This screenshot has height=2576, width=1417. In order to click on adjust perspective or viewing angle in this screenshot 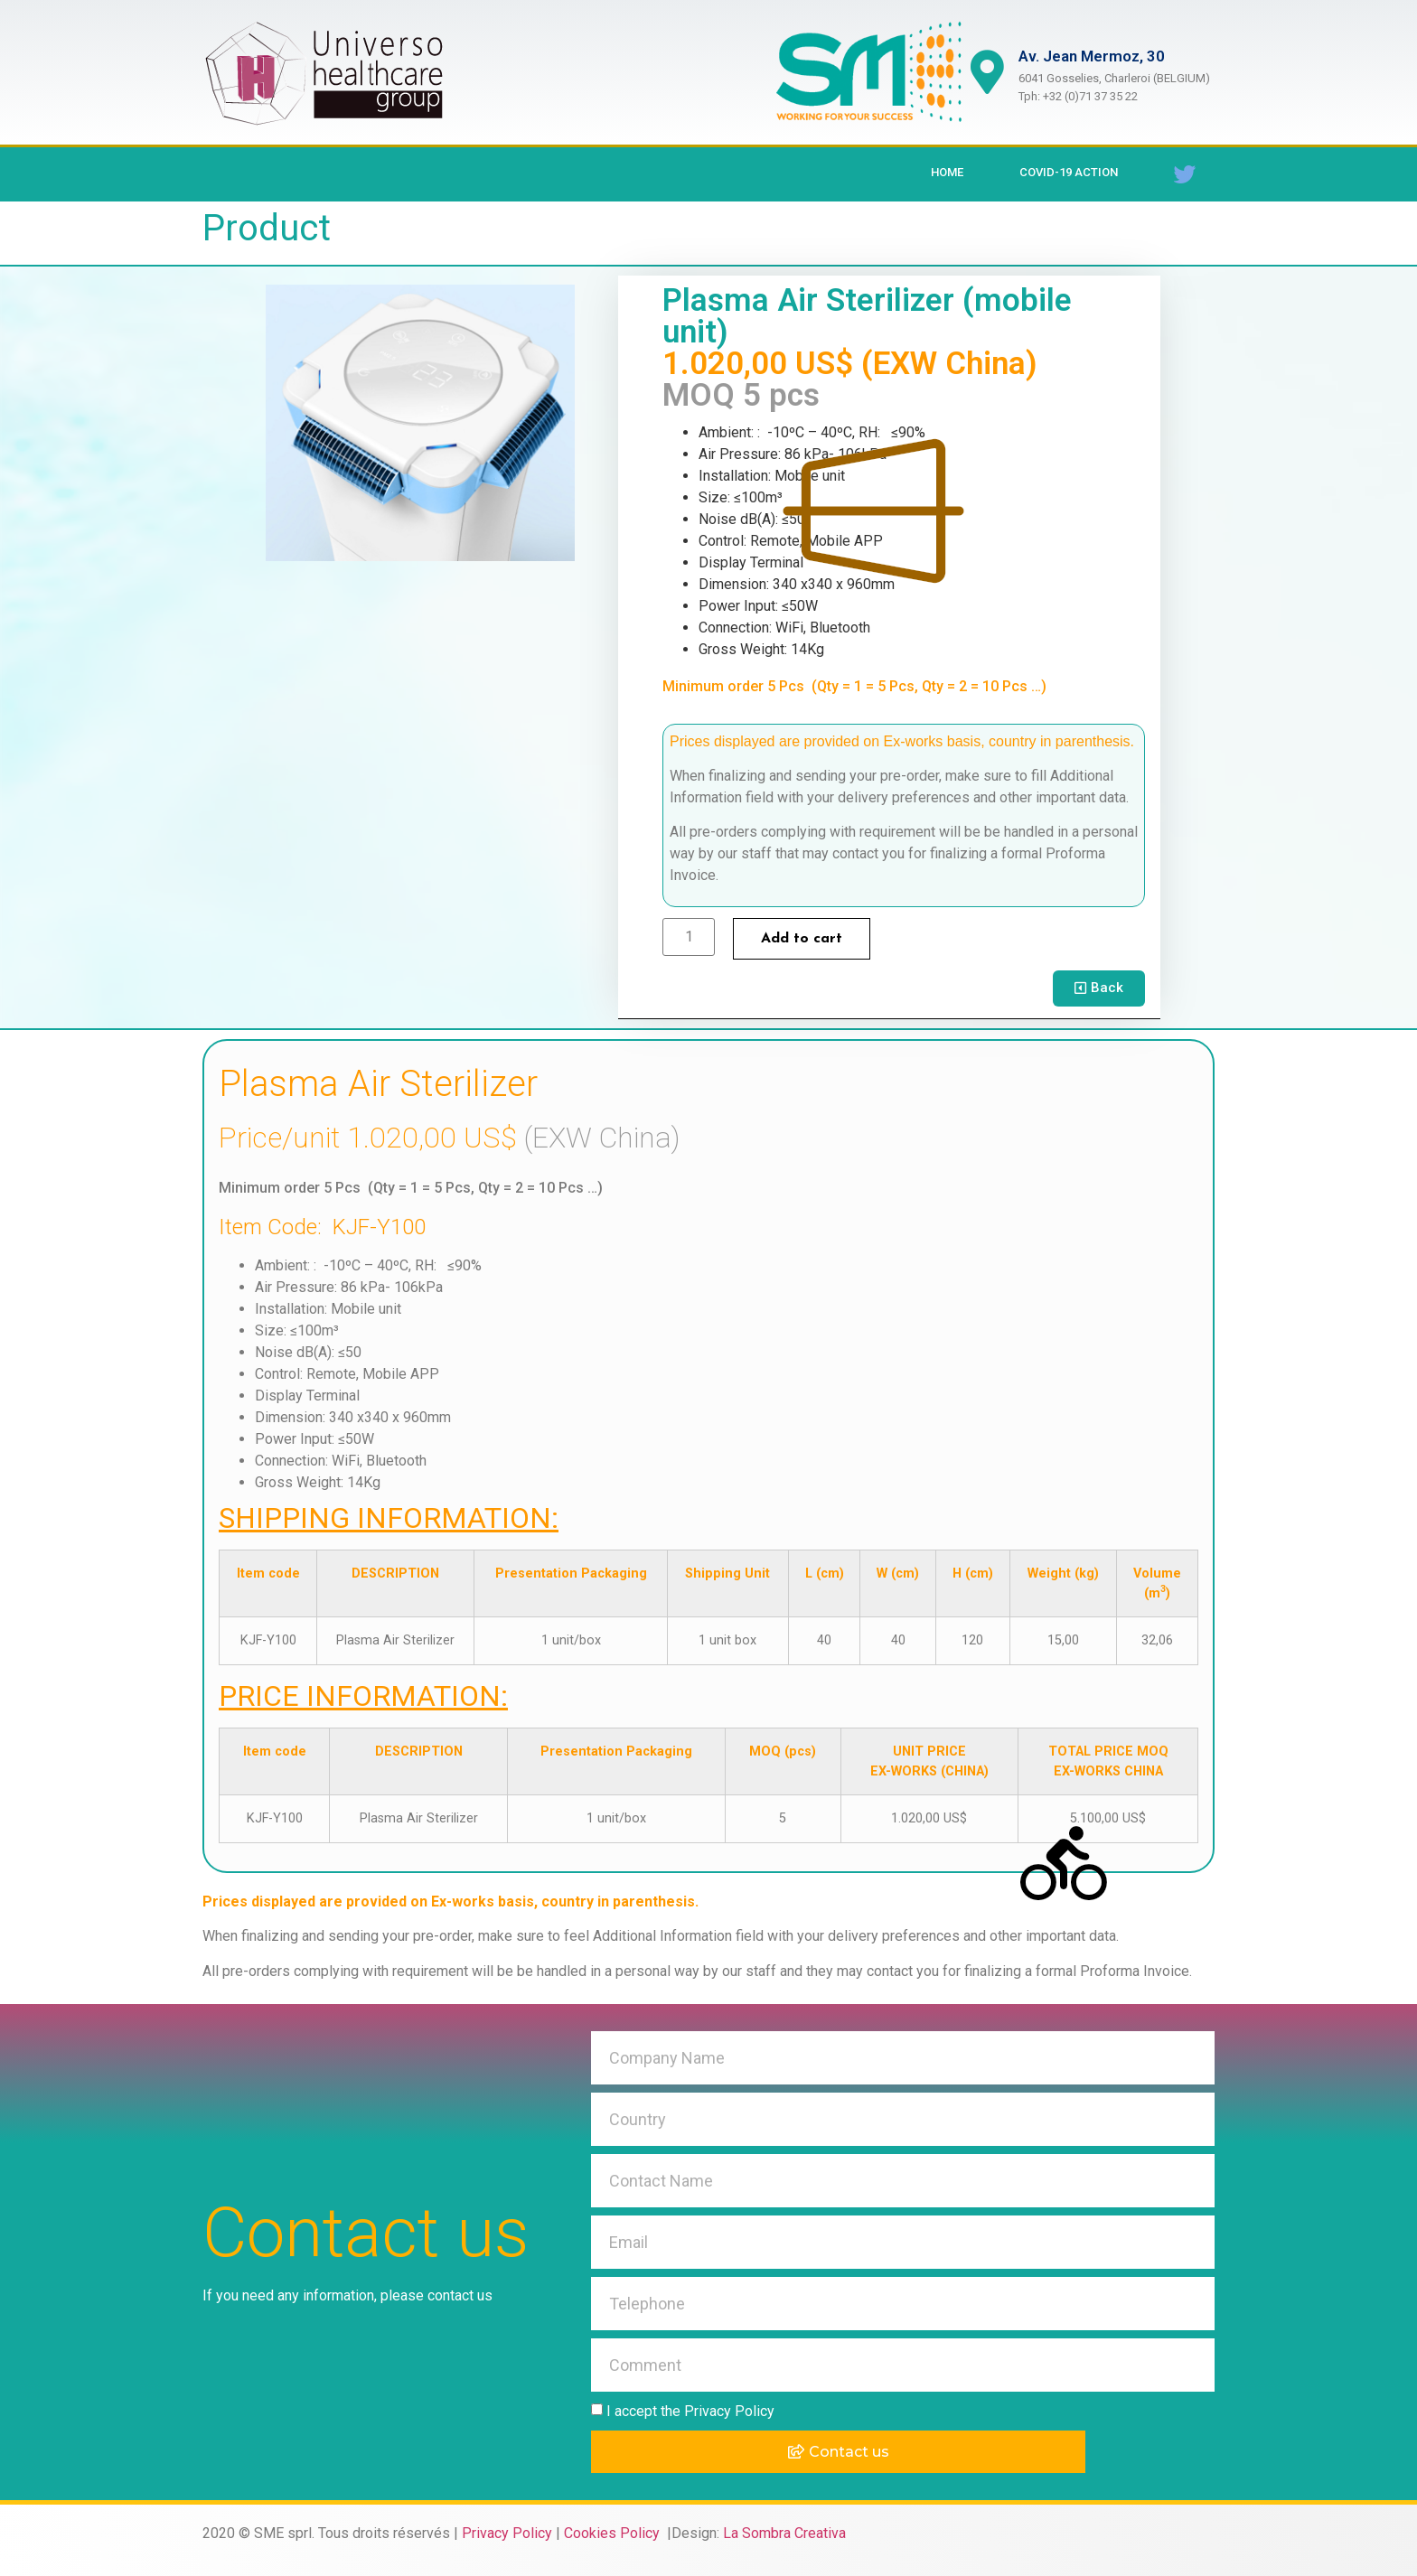, I will do `click(873, 511)`.